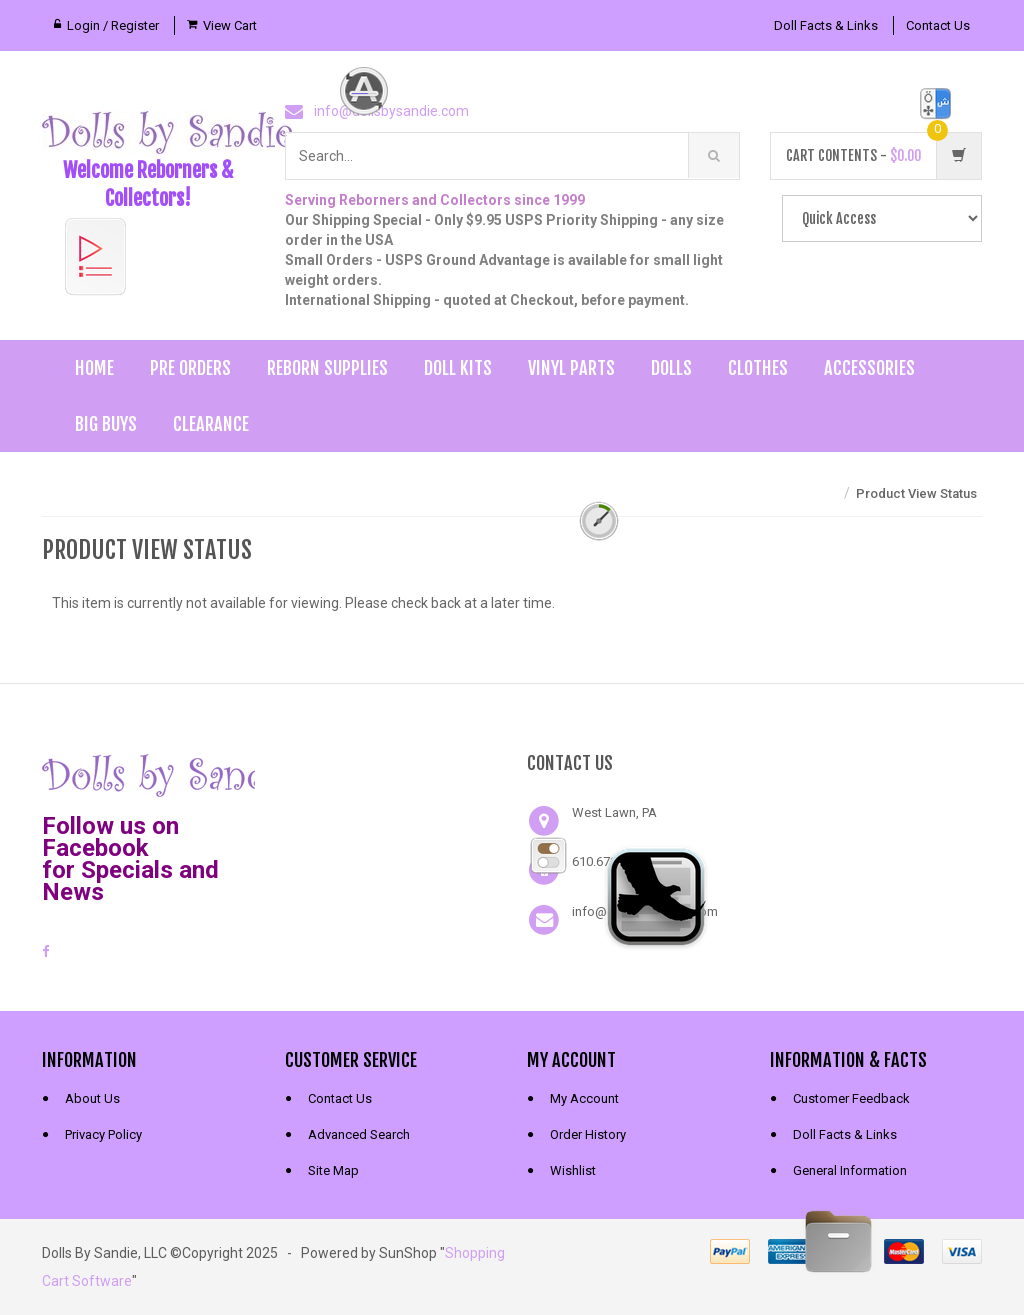 Image resolution: width=1024 pixels, height=1315 pixels. Describe the element at coordinates (364, 91) in the screenshot. I see `open the software updater application` at that location.